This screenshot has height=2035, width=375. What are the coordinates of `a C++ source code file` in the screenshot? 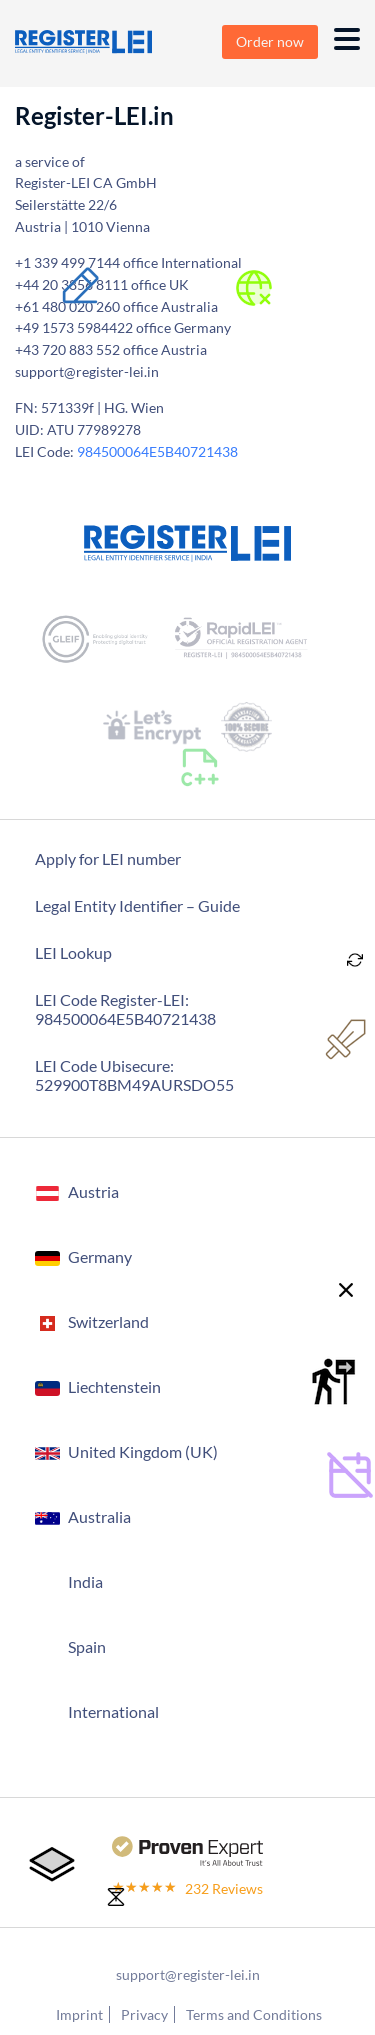 It's located at (200, 769).